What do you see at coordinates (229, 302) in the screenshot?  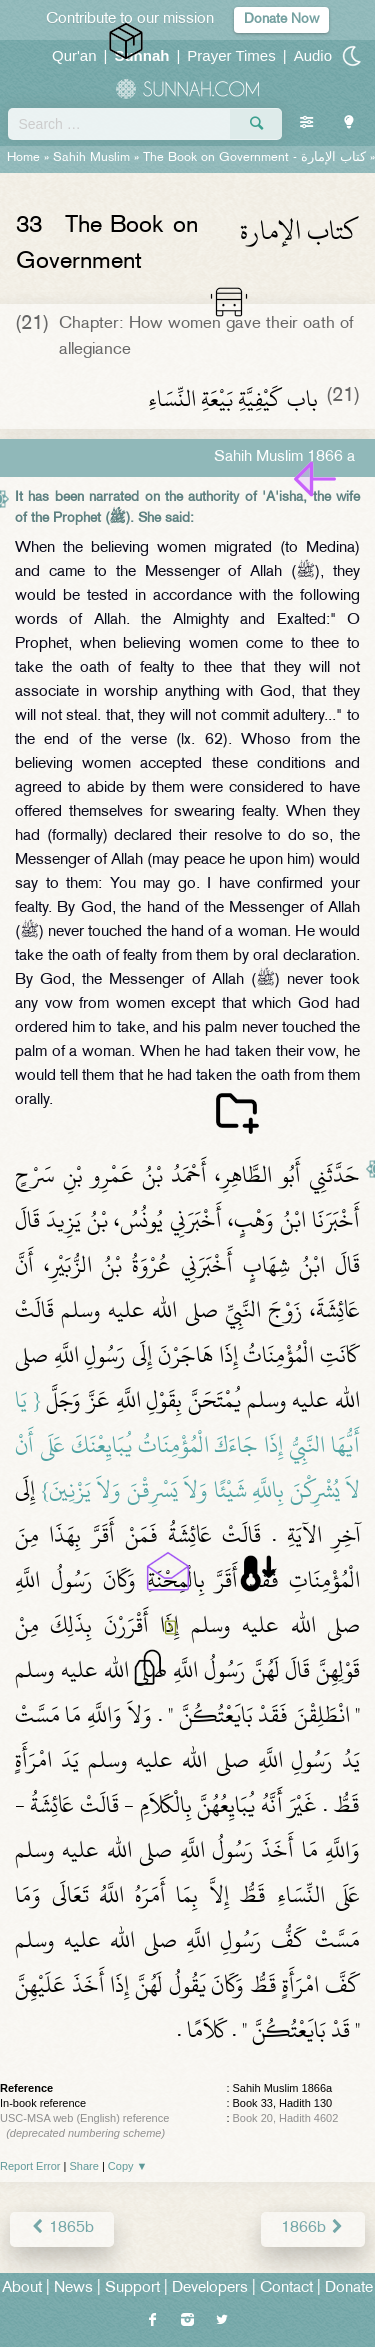 I see `view bus routes or schedules` at bounding box center [229, 302].